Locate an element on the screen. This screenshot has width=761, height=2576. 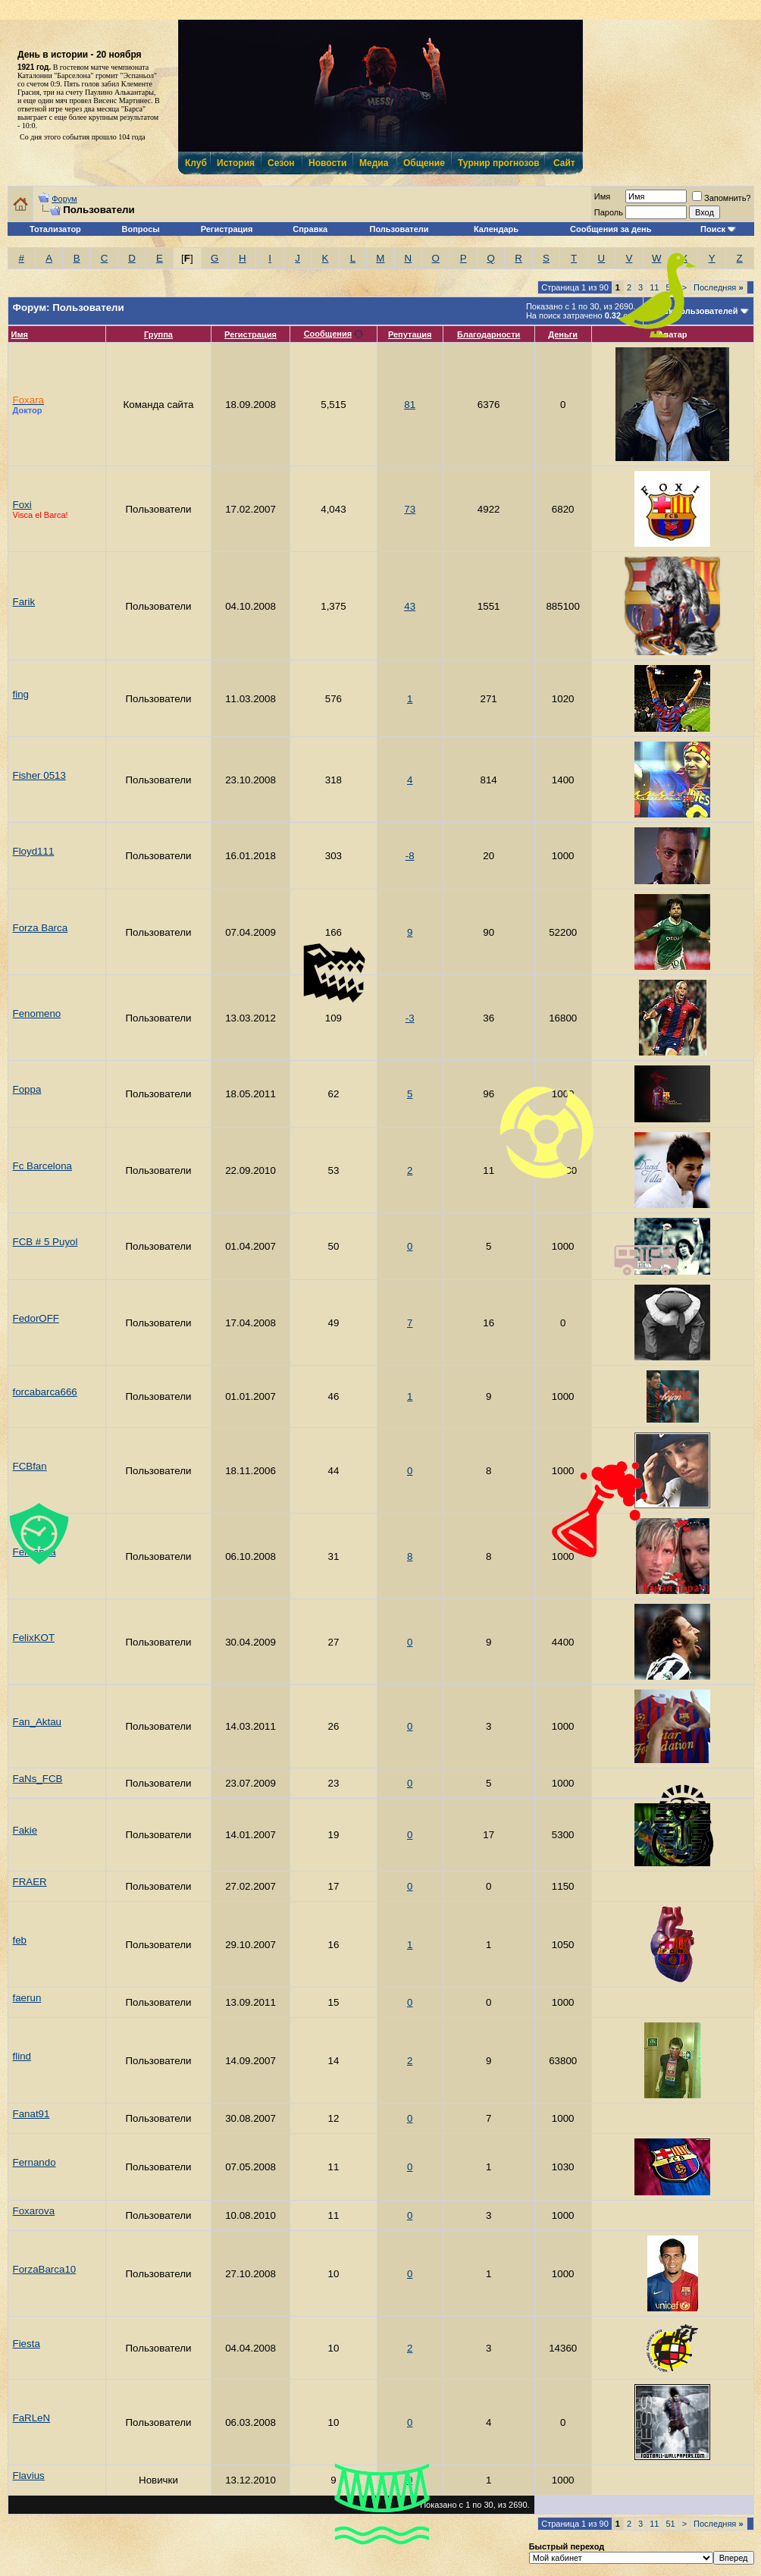
view public transit options is located at coordinates (646, 1260).